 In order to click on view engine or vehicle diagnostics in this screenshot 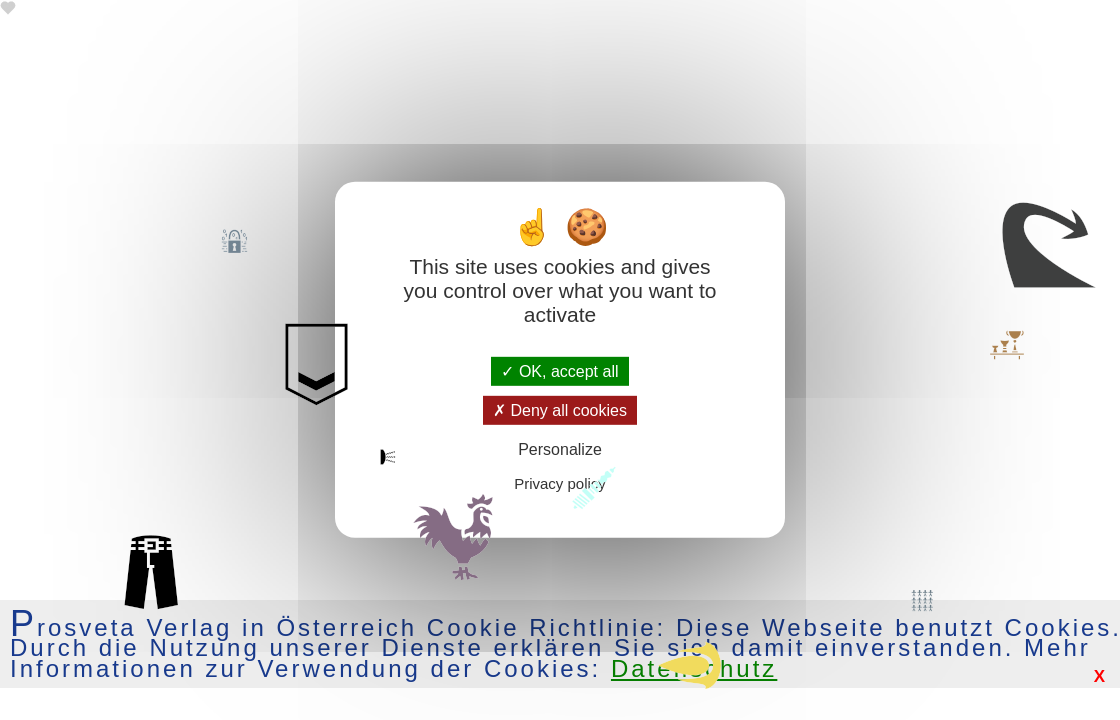, I will do `click(594, 488)`.